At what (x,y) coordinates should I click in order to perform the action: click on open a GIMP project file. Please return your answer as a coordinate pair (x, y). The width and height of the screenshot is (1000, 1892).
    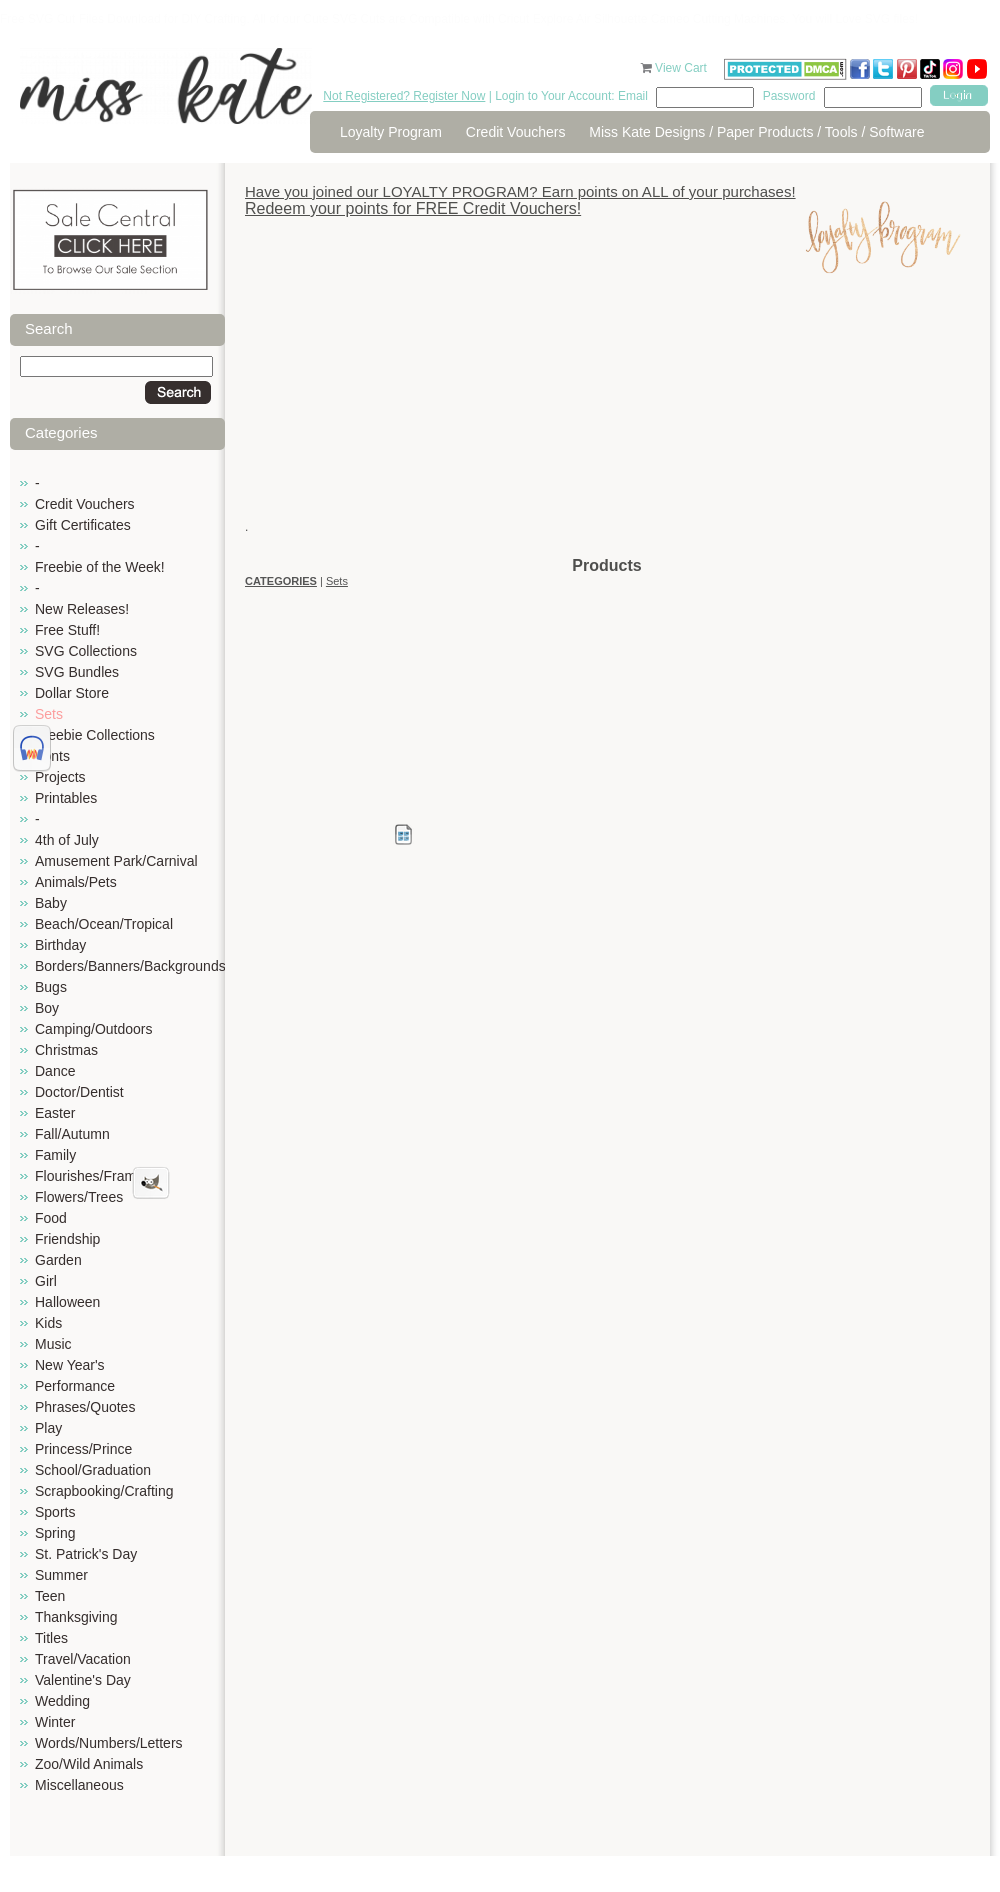
    Looking at the image, I should click on (151, 1182).